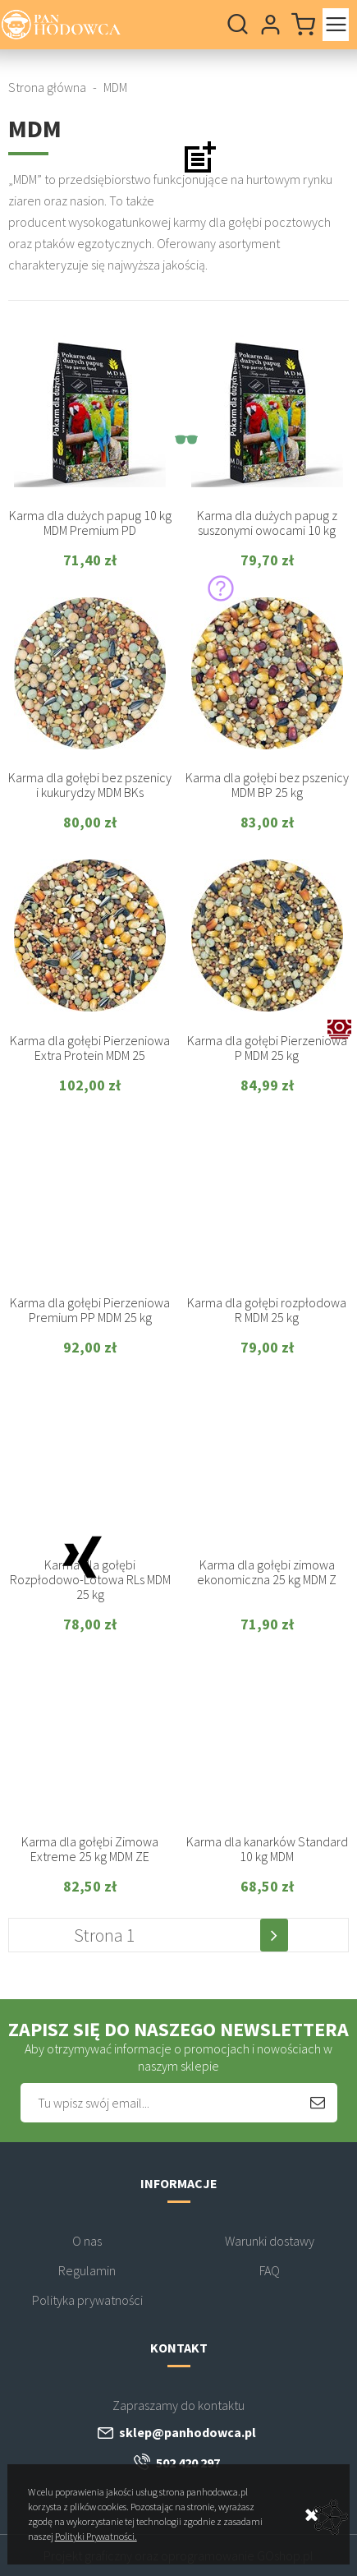 Image resolution: width=357 pixels, height=2576 pixels. I want to click on create a new post or document, so click(199, 158).